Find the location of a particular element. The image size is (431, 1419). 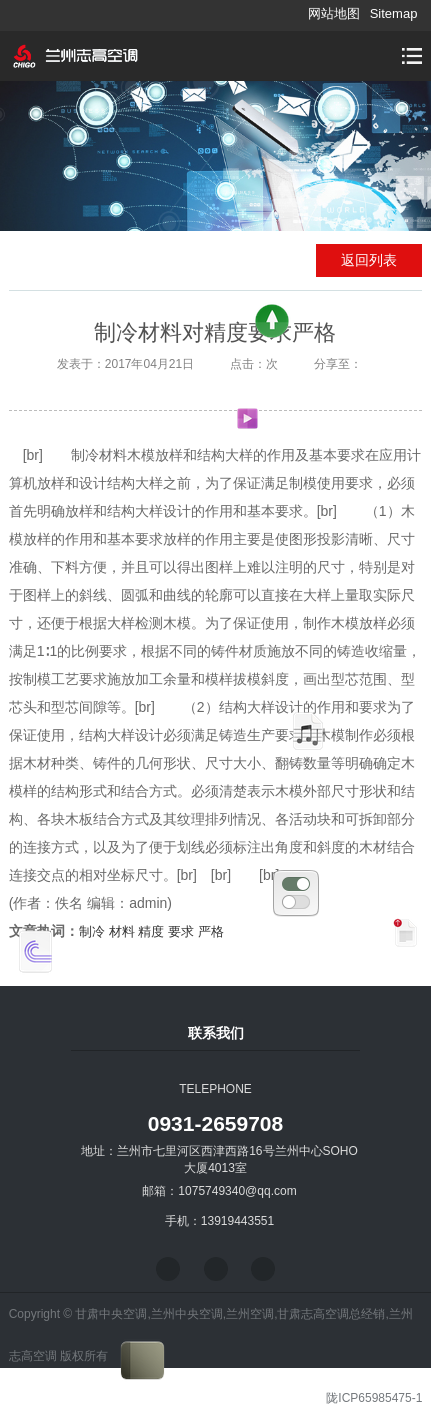

an eMelody ringtone or melody file is located at coordinates (308, 731).